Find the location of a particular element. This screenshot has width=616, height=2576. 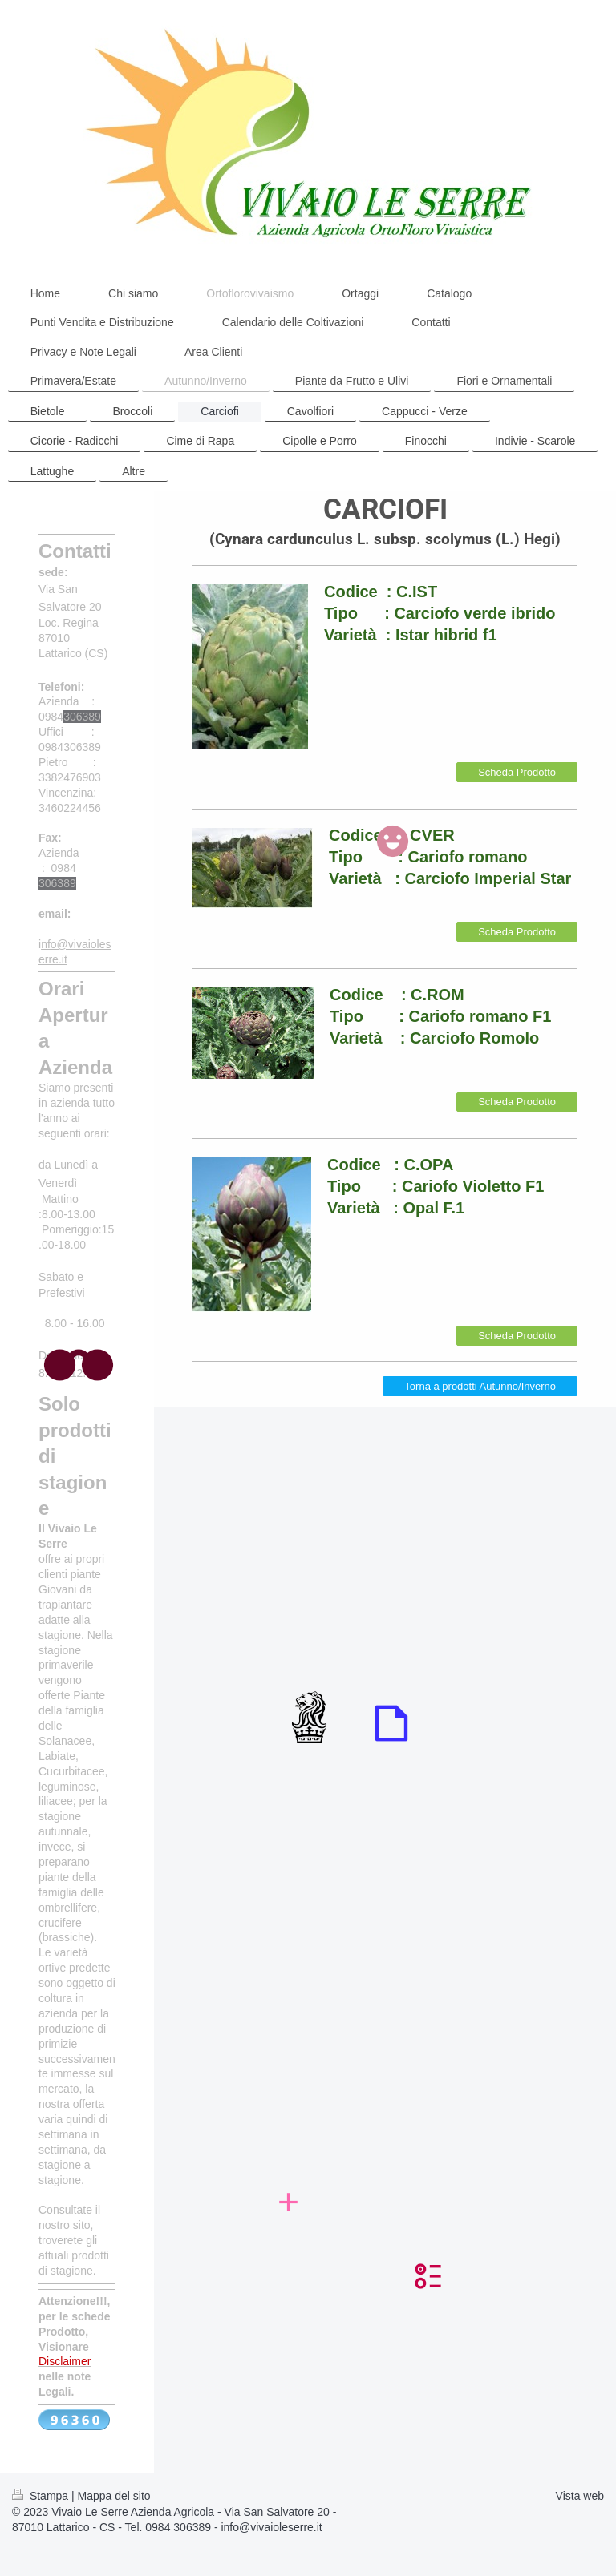

view or open a document is located at coordinates (391, 1723).